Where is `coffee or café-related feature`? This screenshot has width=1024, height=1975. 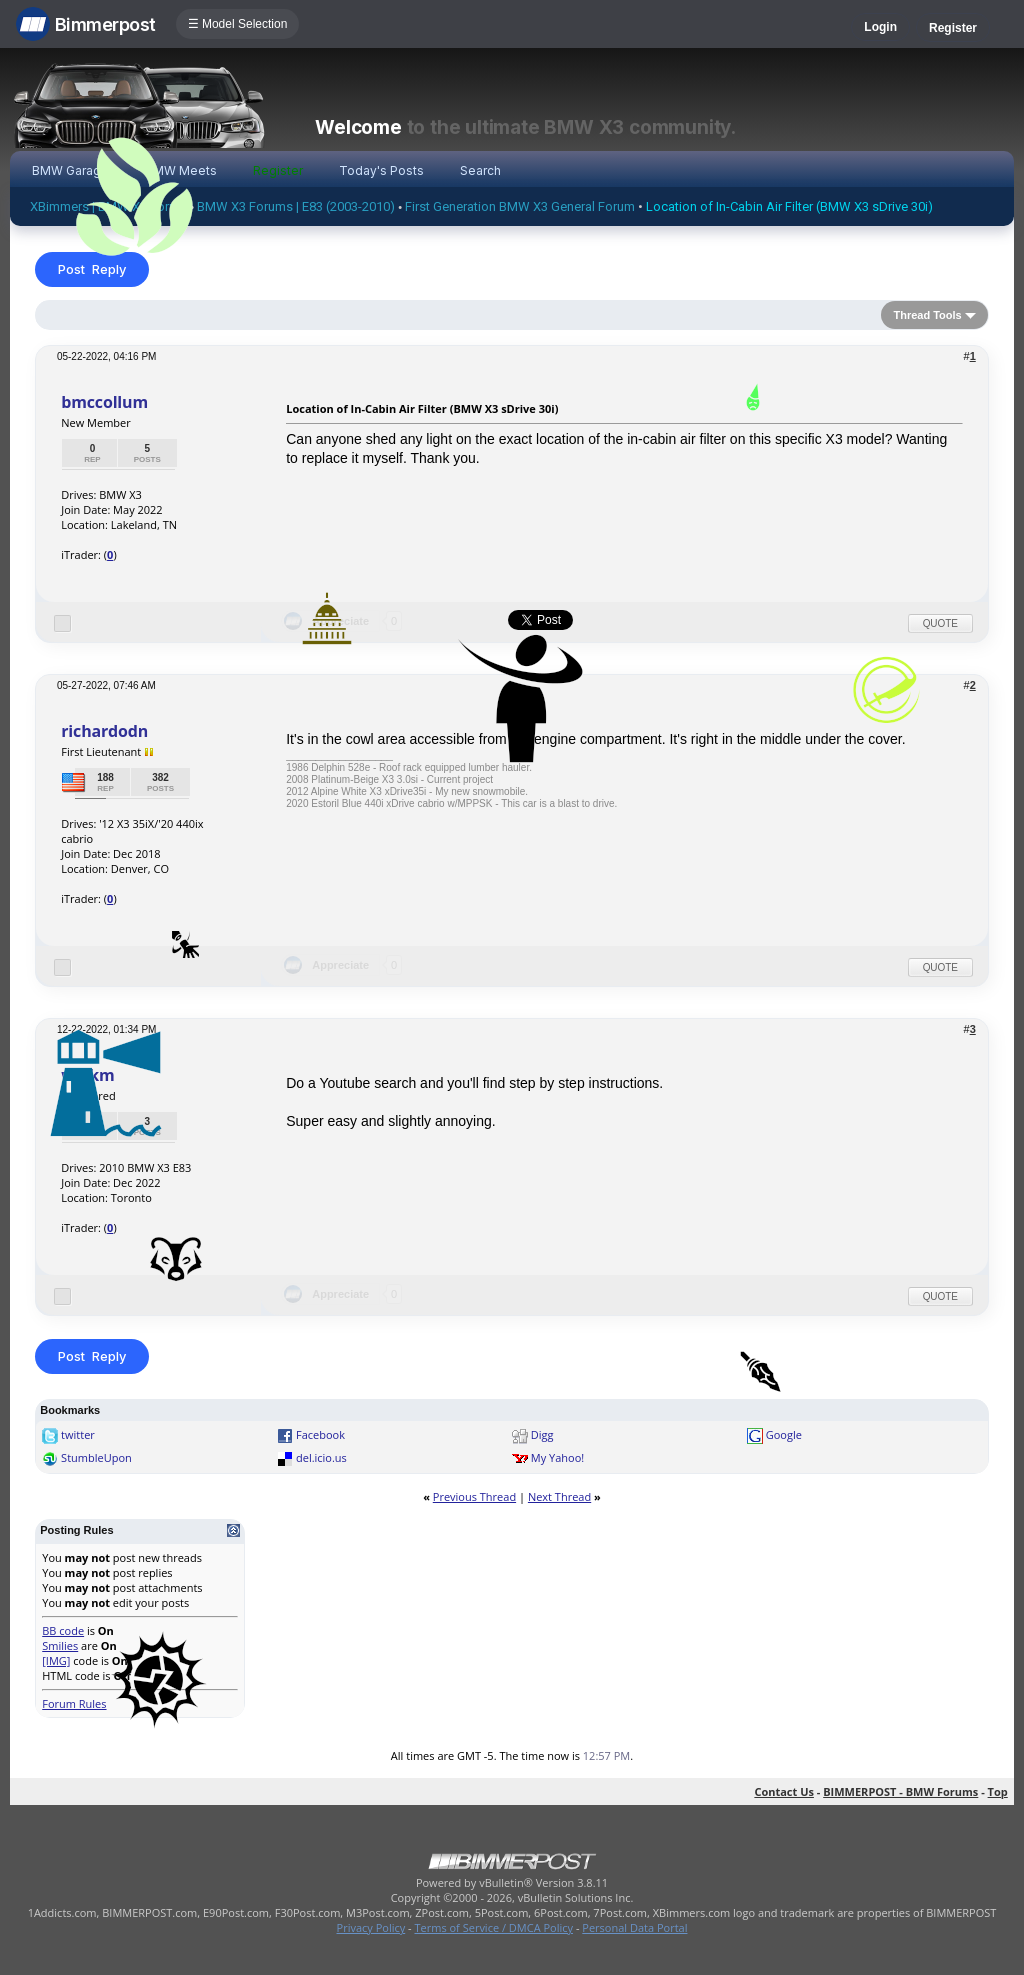
coffee or café-related feature is located at coordinates (134, 195).